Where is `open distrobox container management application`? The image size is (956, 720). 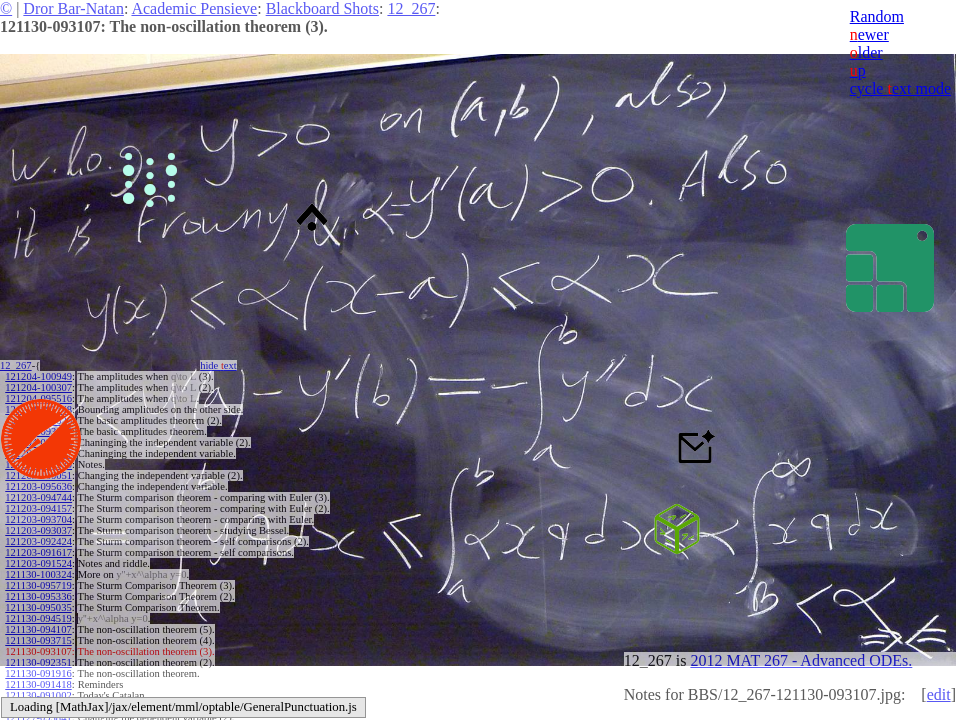 open distrobox container management application is located at coordinates (677, 529).